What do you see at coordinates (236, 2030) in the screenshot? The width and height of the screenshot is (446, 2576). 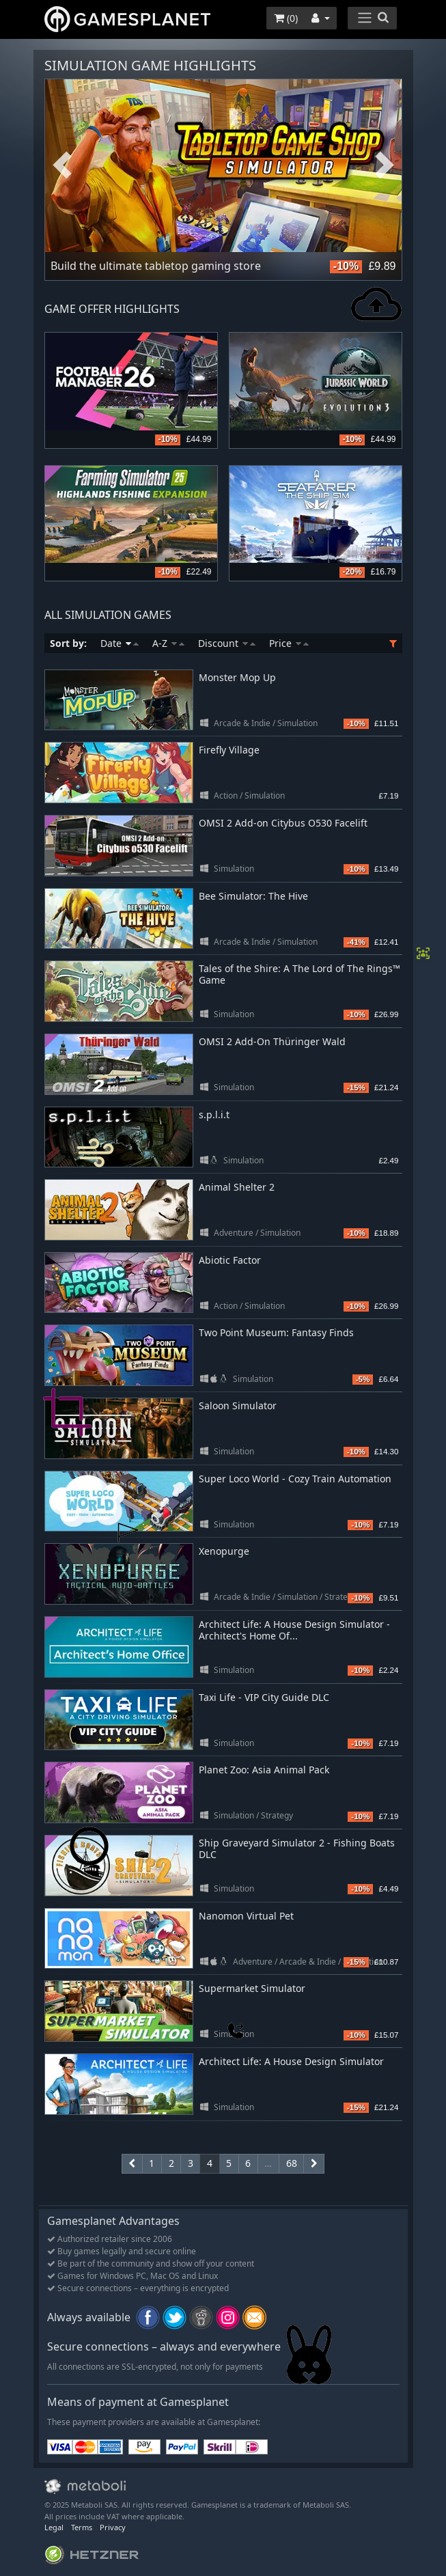 I see `transfer an active call to another person` at bounding box center [236, 2030].